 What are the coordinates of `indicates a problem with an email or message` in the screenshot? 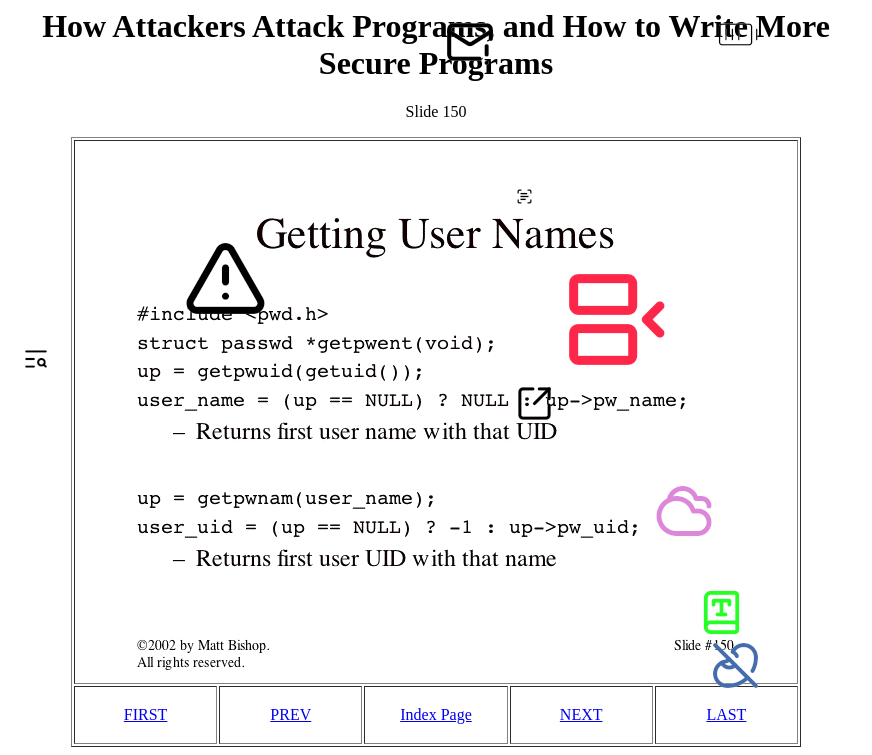 It's located at (470, 42).